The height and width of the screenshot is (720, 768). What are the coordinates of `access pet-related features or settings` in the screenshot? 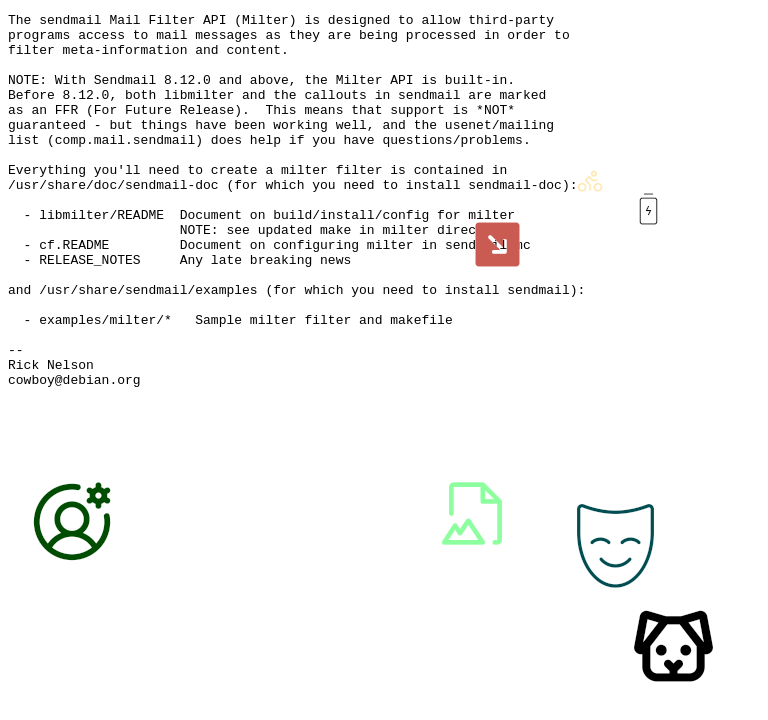 It's located at (673, 647).